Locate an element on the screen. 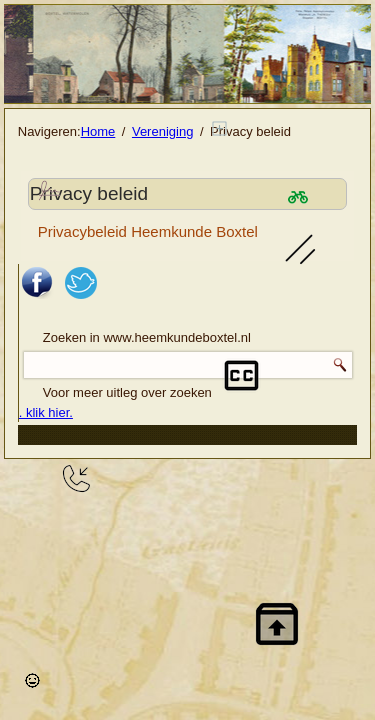  add a new item is located at coordinates (219, 128).